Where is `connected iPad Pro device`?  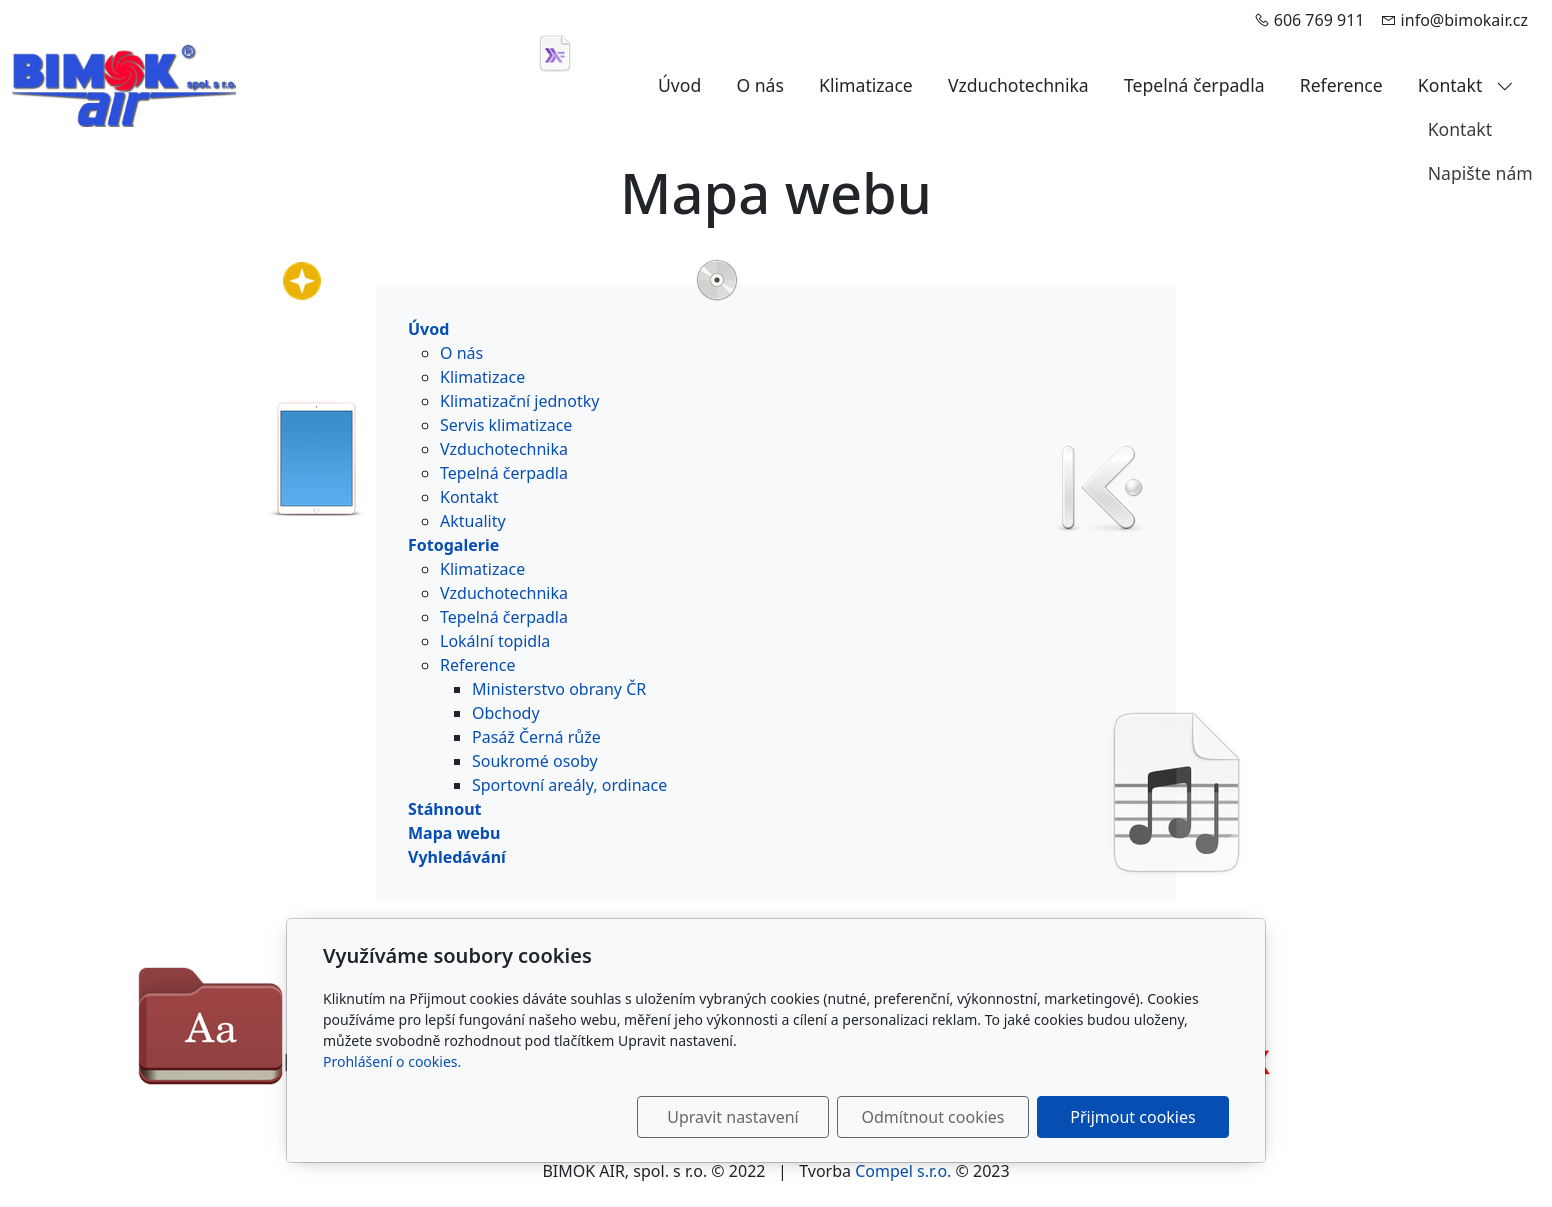 connected iPad Pro device is located at coordinates (316, 459).